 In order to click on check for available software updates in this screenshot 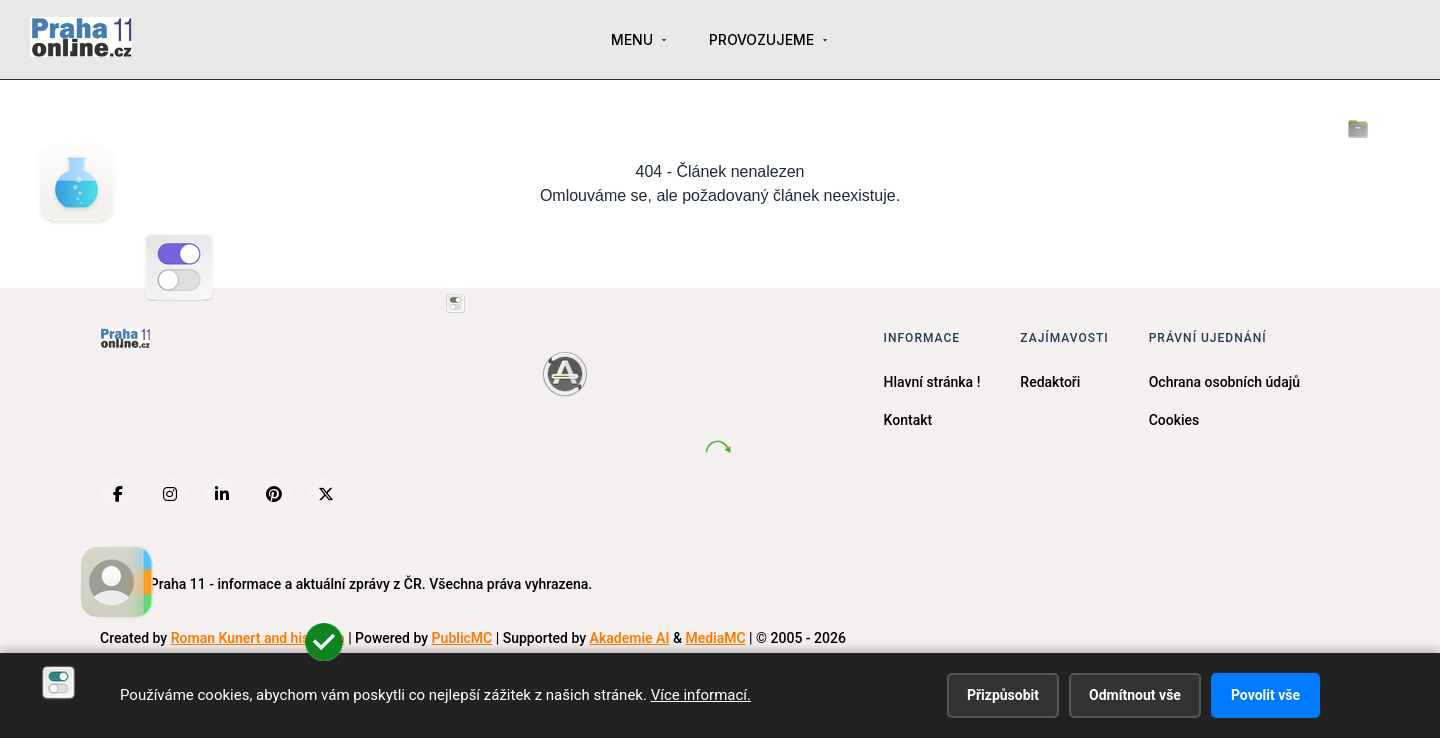, I will do `click(565, 374)`.